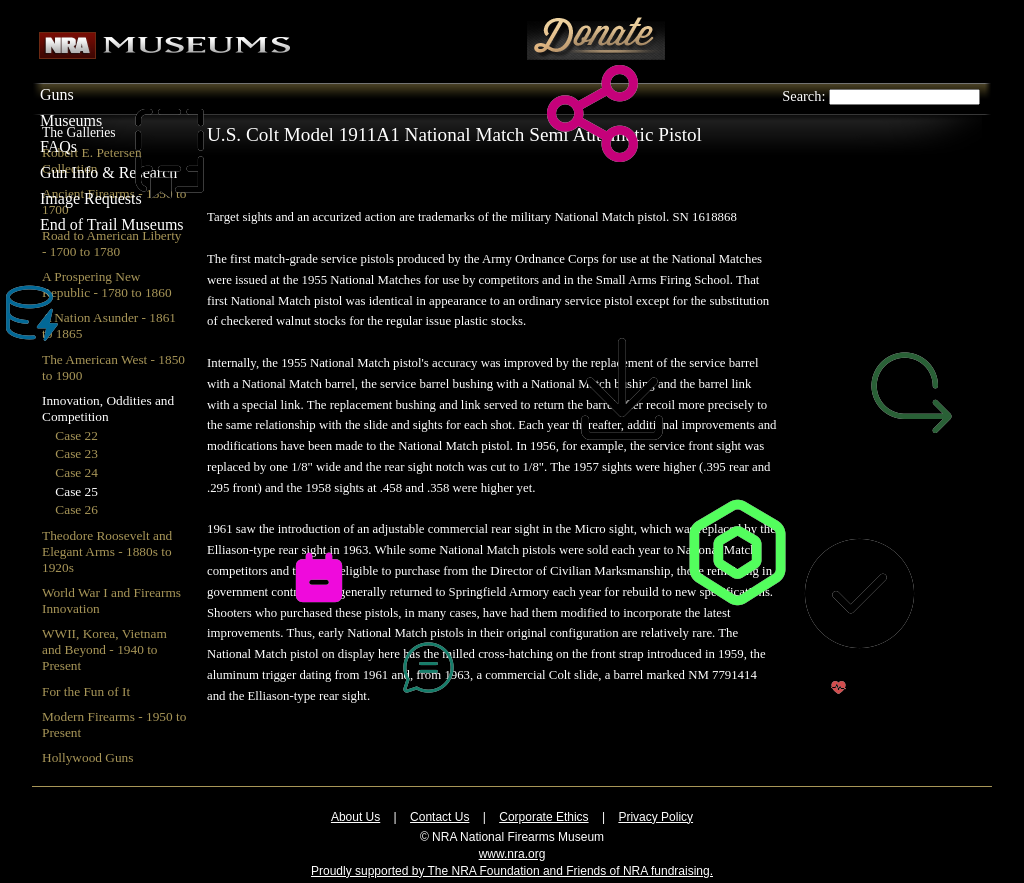 The height and width of the screenshot is (883, 1024). What do you see at coordinates (910, 391) in the screenshot?
I see `view iteration or sprint cycles` at bounding box center [910, 391].